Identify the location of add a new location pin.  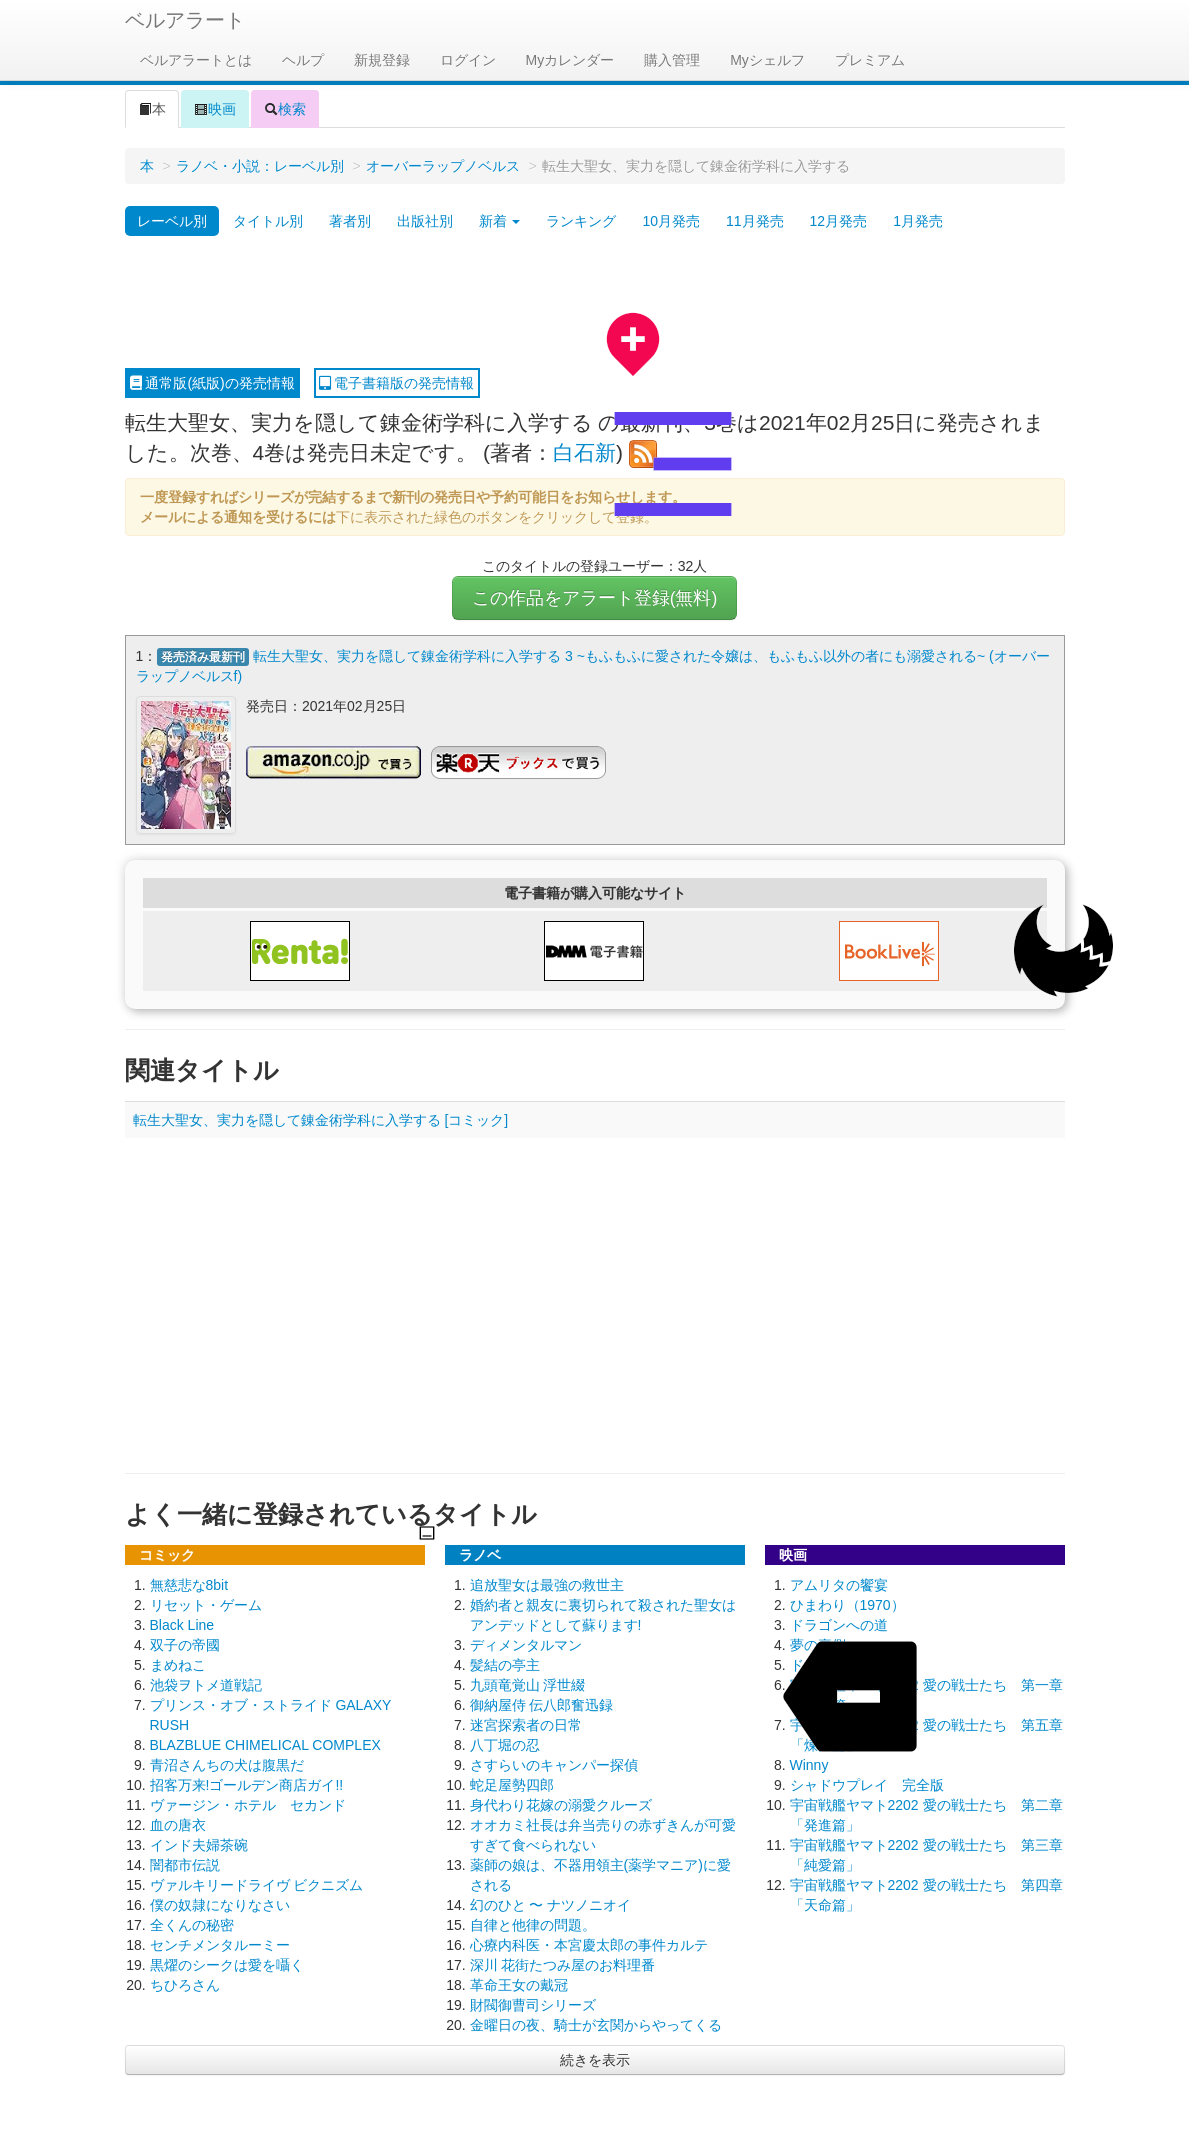
(633, 342).